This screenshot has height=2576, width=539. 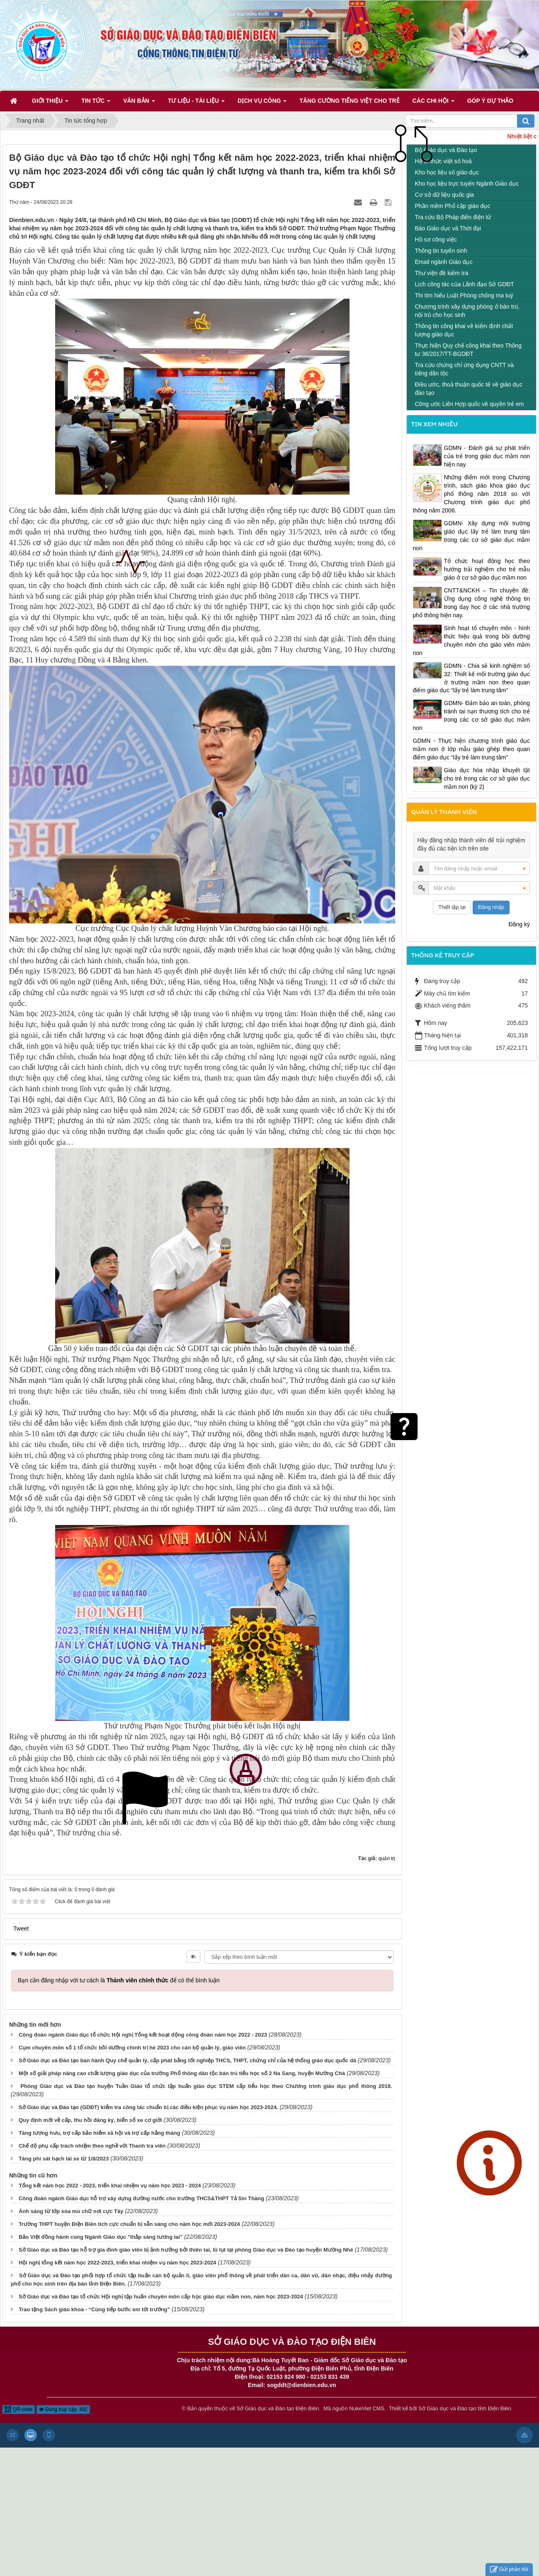 I want to click on clear or clean up items, so click(x=202, y=322).